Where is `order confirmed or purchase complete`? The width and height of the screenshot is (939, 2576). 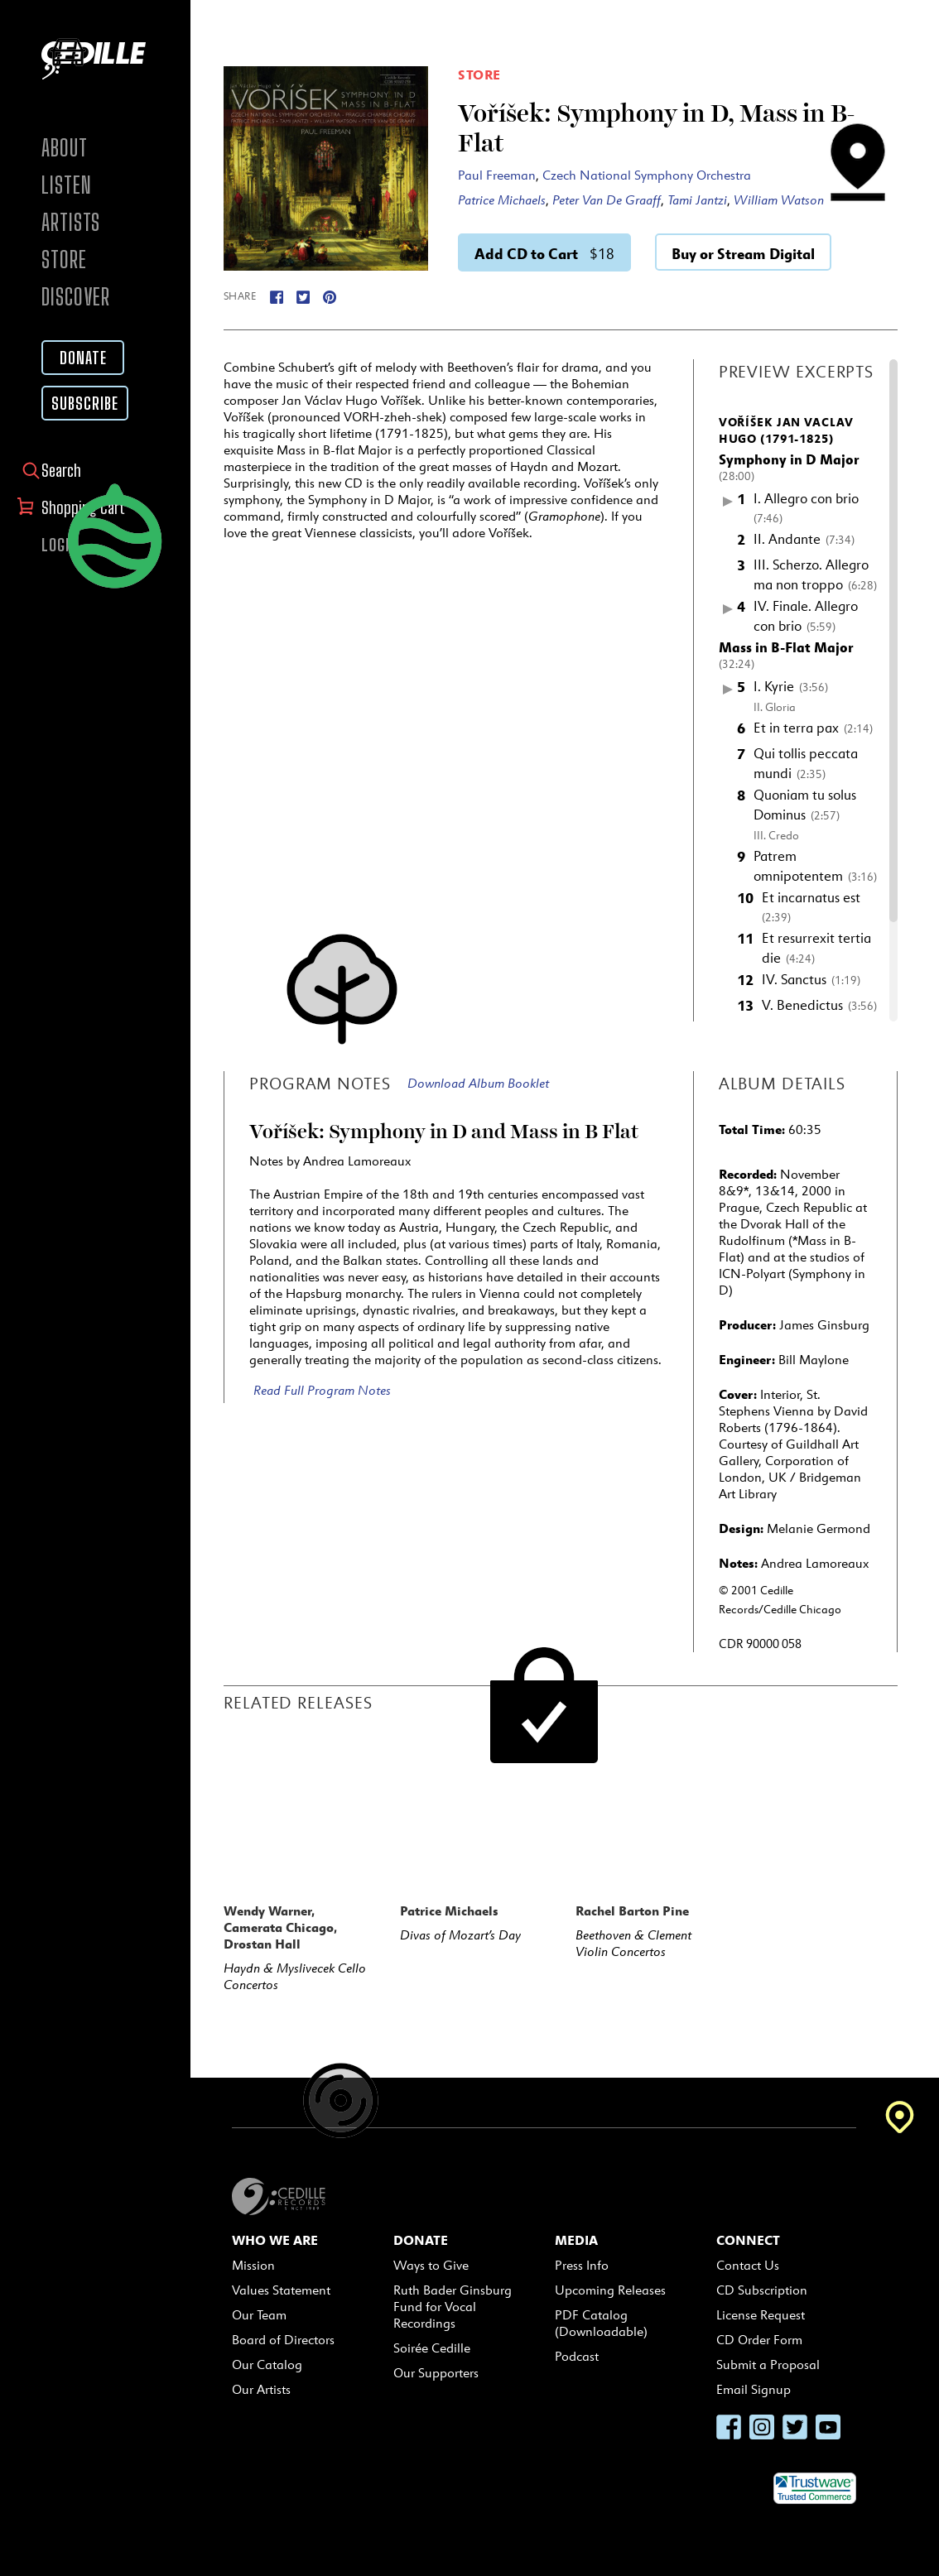
order confirmed or purchase complete is located at coordinates (544, 1705).